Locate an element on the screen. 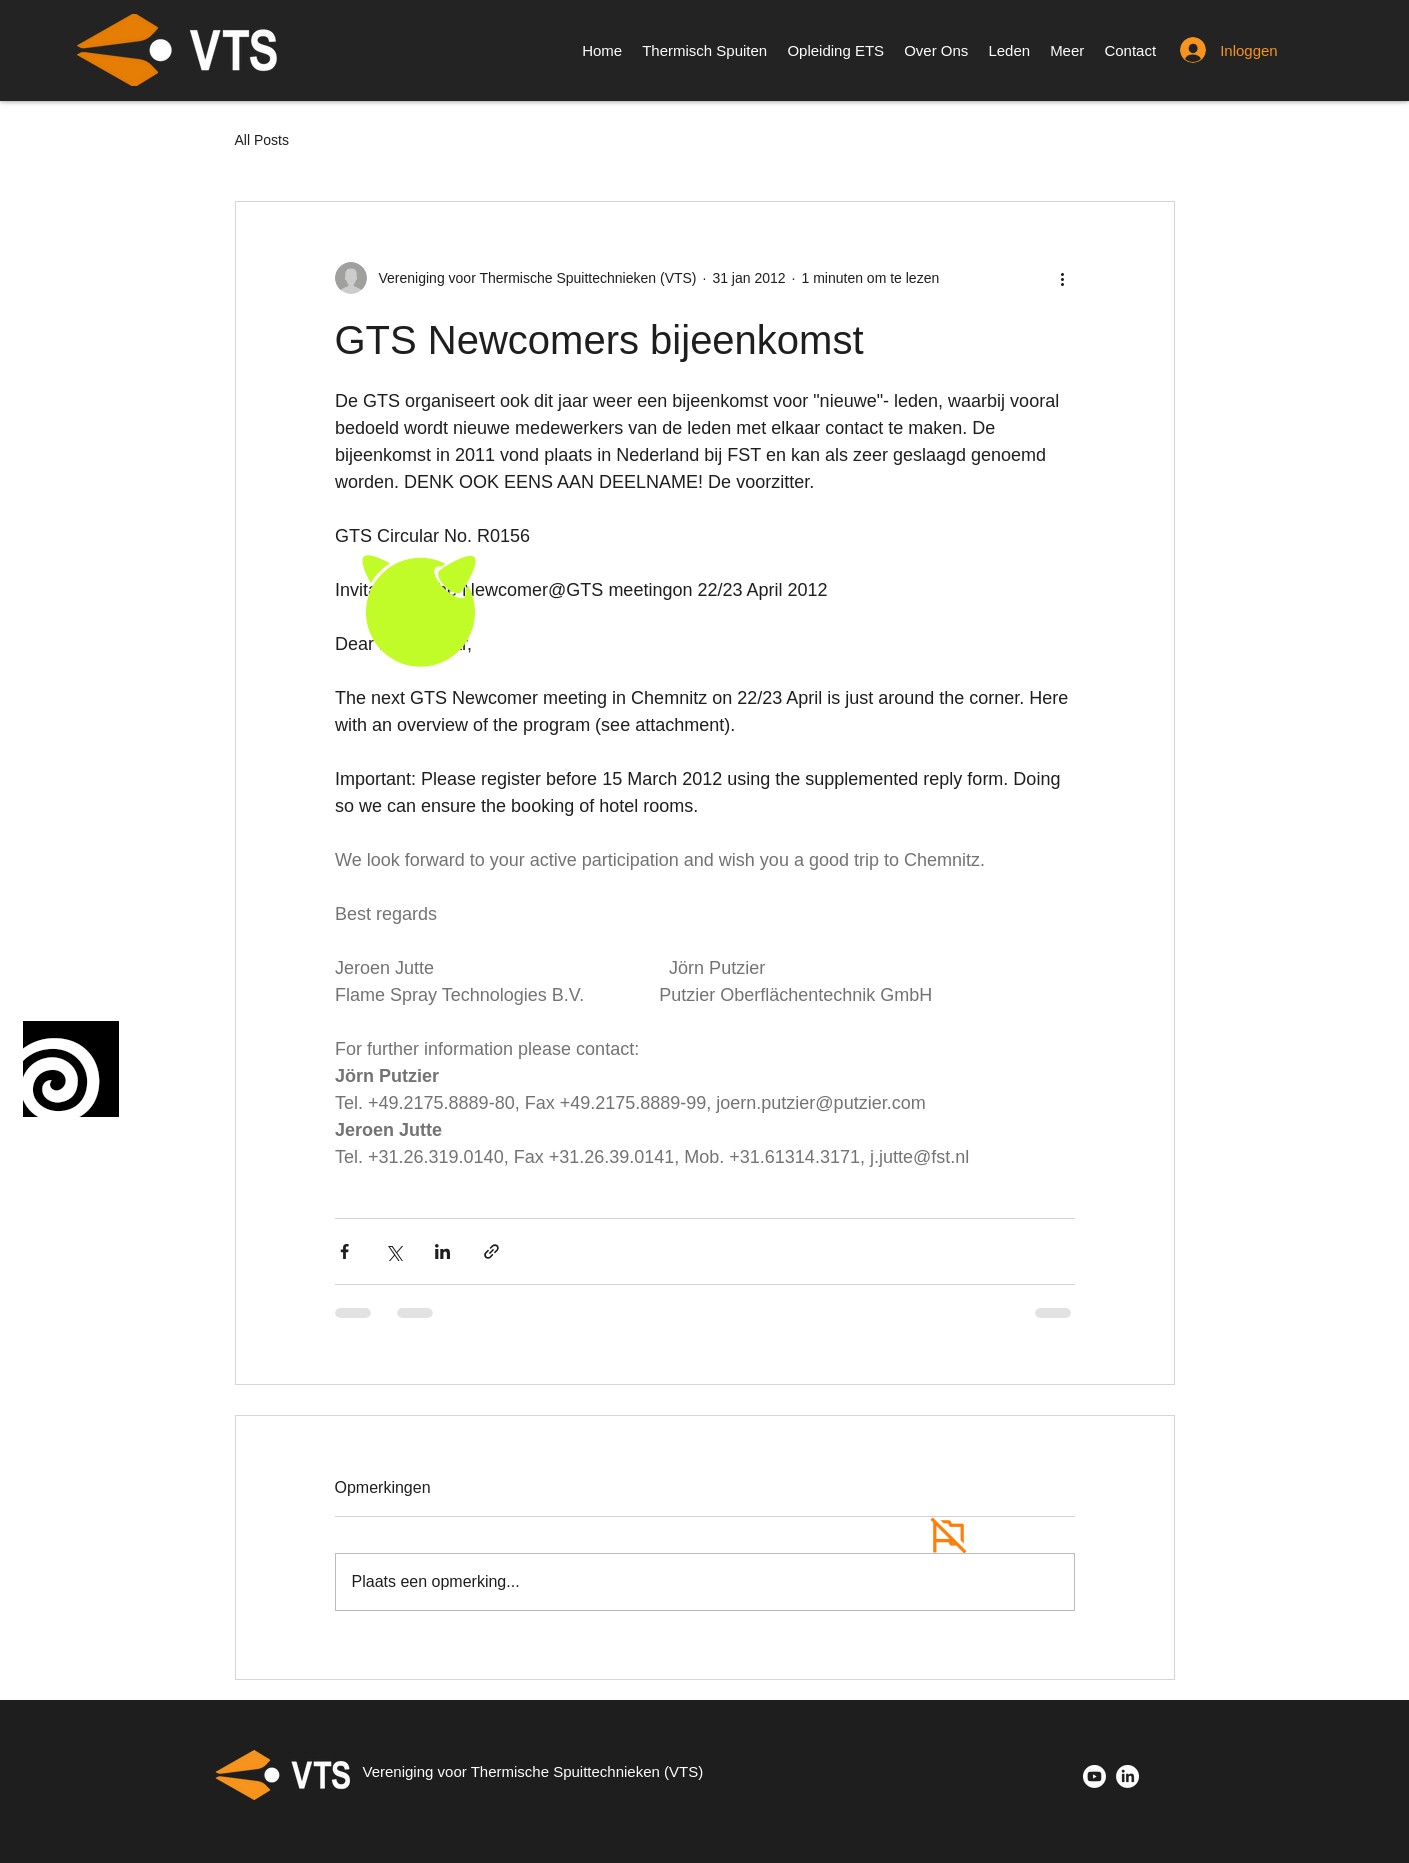 The height and width of the screenshot is (1863, 1409). freebsd operating system logo is located at coordinates (419, 611).